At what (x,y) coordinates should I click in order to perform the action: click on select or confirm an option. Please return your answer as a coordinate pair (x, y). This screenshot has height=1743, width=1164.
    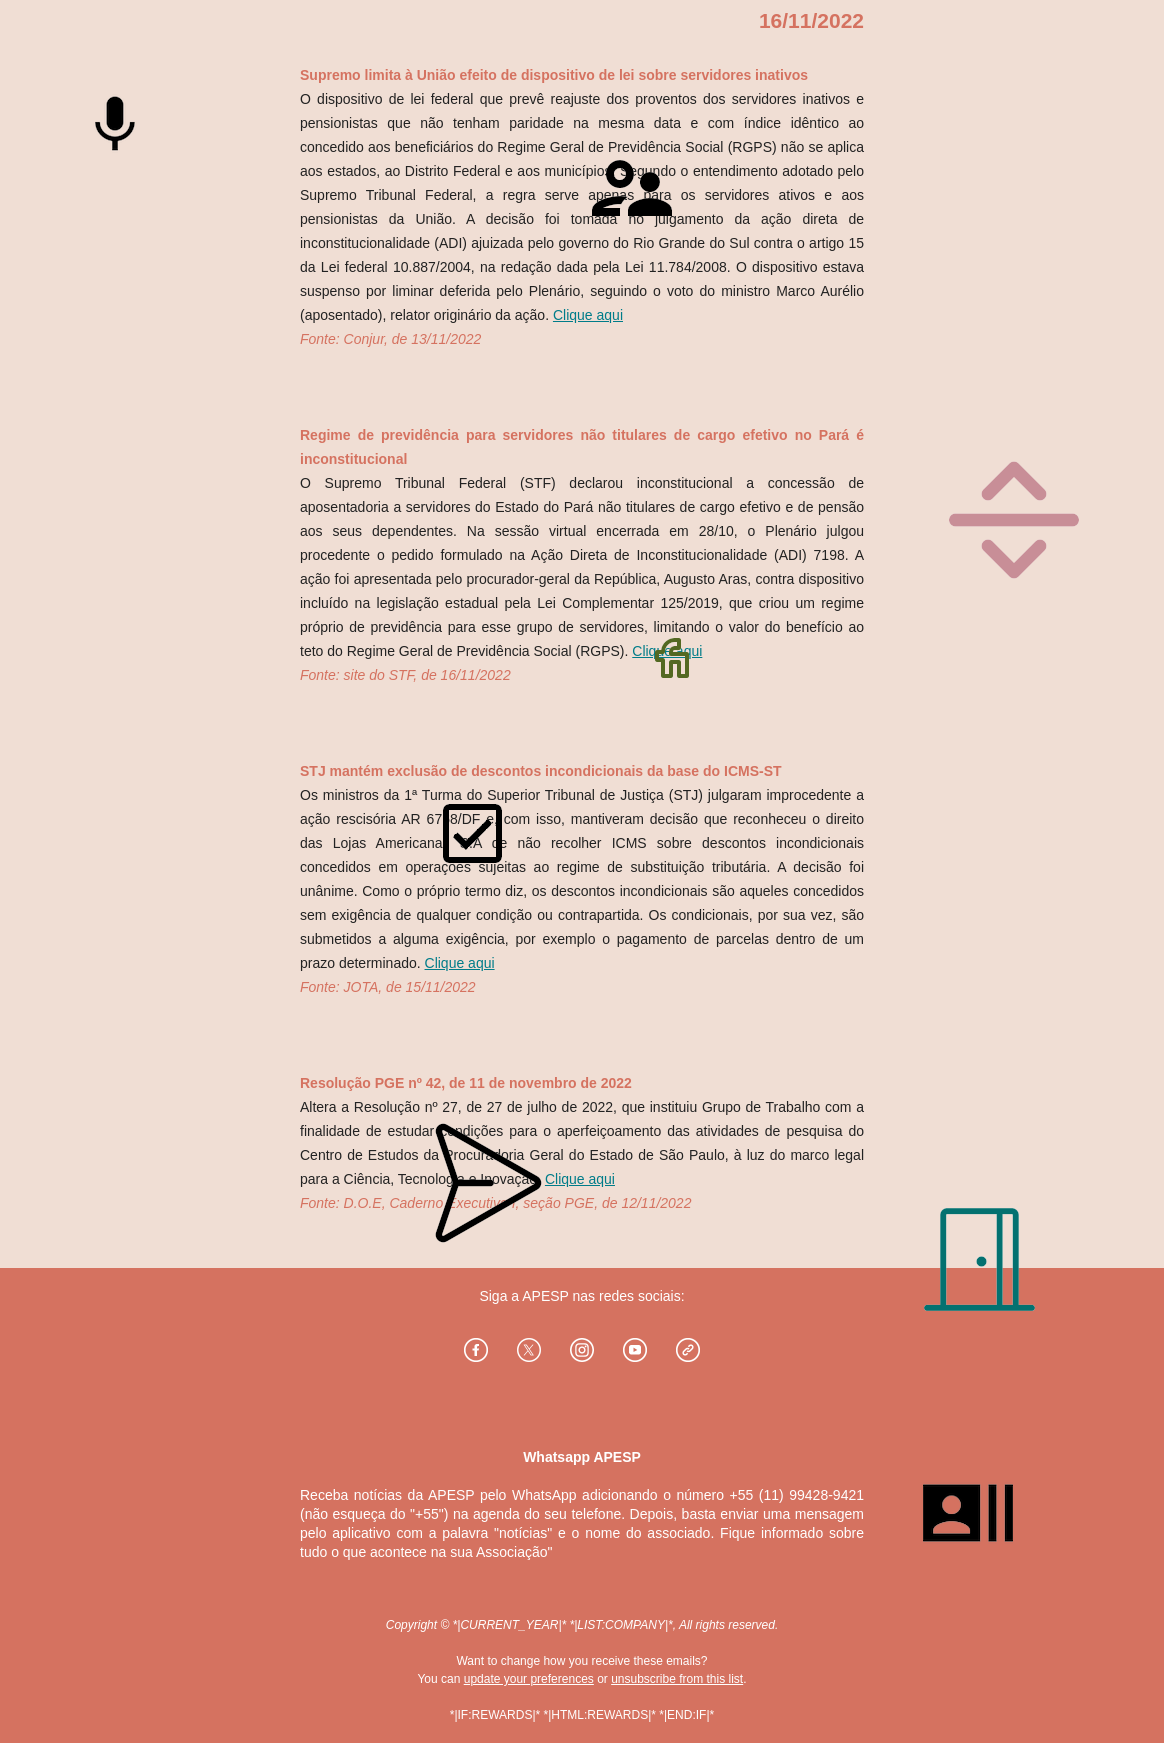
    Looking at the image, I should click on (472, 833).